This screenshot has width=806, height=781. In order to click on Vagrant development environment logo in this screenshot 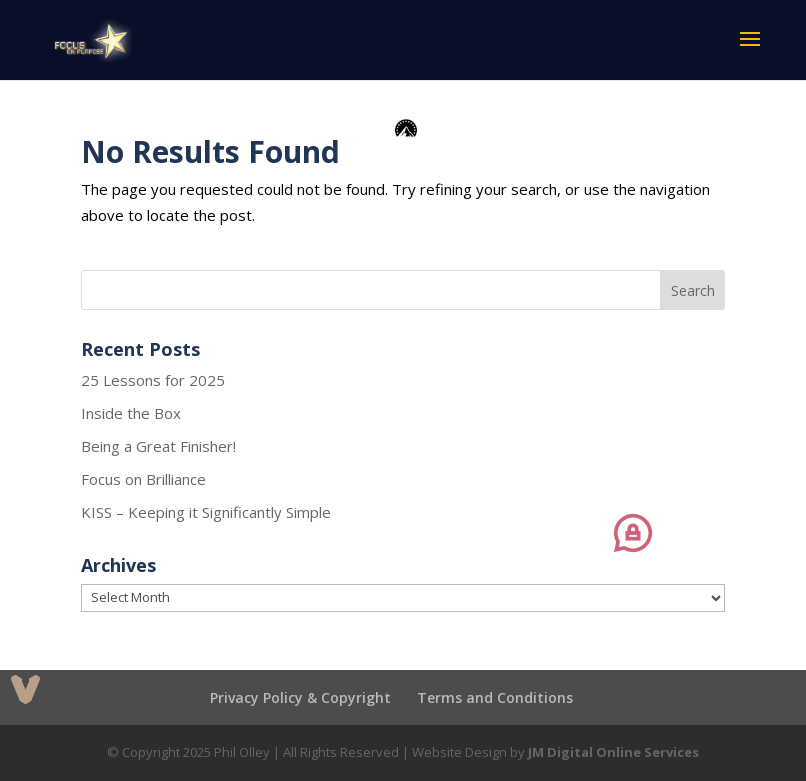, I will do `click(25, 689)`.